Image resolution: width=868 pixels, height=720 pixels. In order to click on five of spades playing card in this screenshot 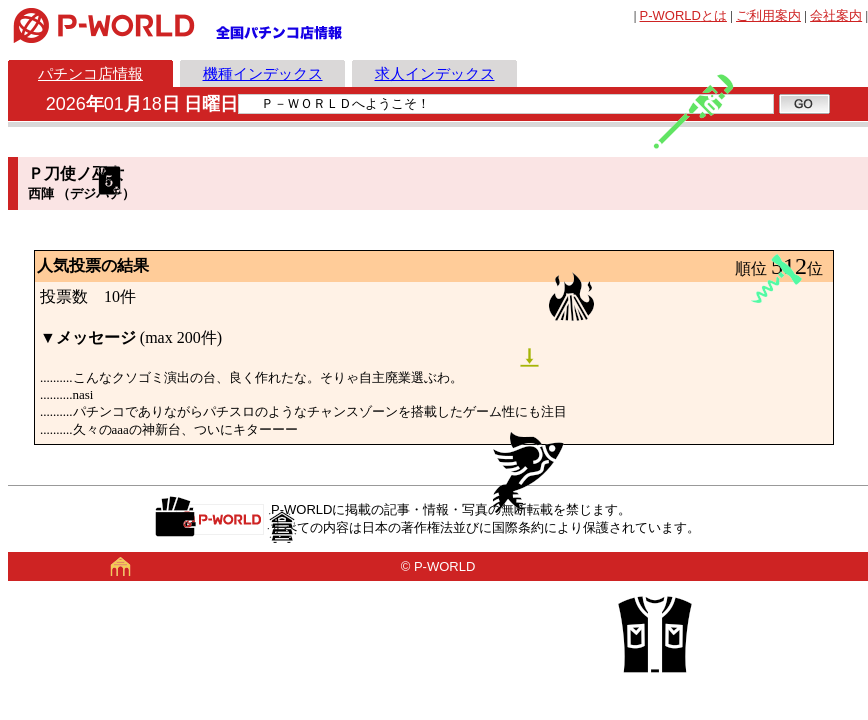, I will do `click(109, 180)`.